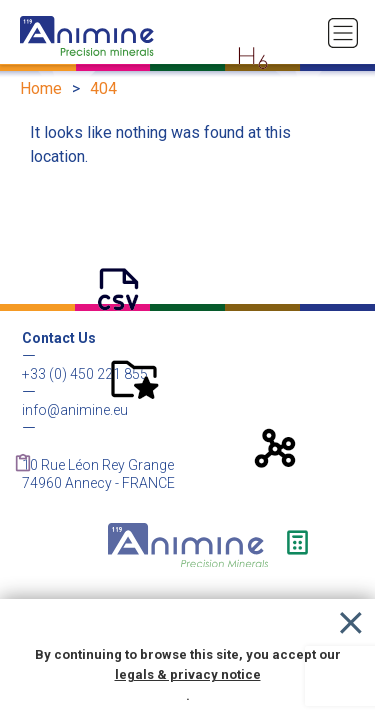 The height and width of the screenshot is (720, 375). What do you see at coordinates (134, 378) in the screenshot?
I see `access your starred or favorite files` at bounding box center [134, 378].